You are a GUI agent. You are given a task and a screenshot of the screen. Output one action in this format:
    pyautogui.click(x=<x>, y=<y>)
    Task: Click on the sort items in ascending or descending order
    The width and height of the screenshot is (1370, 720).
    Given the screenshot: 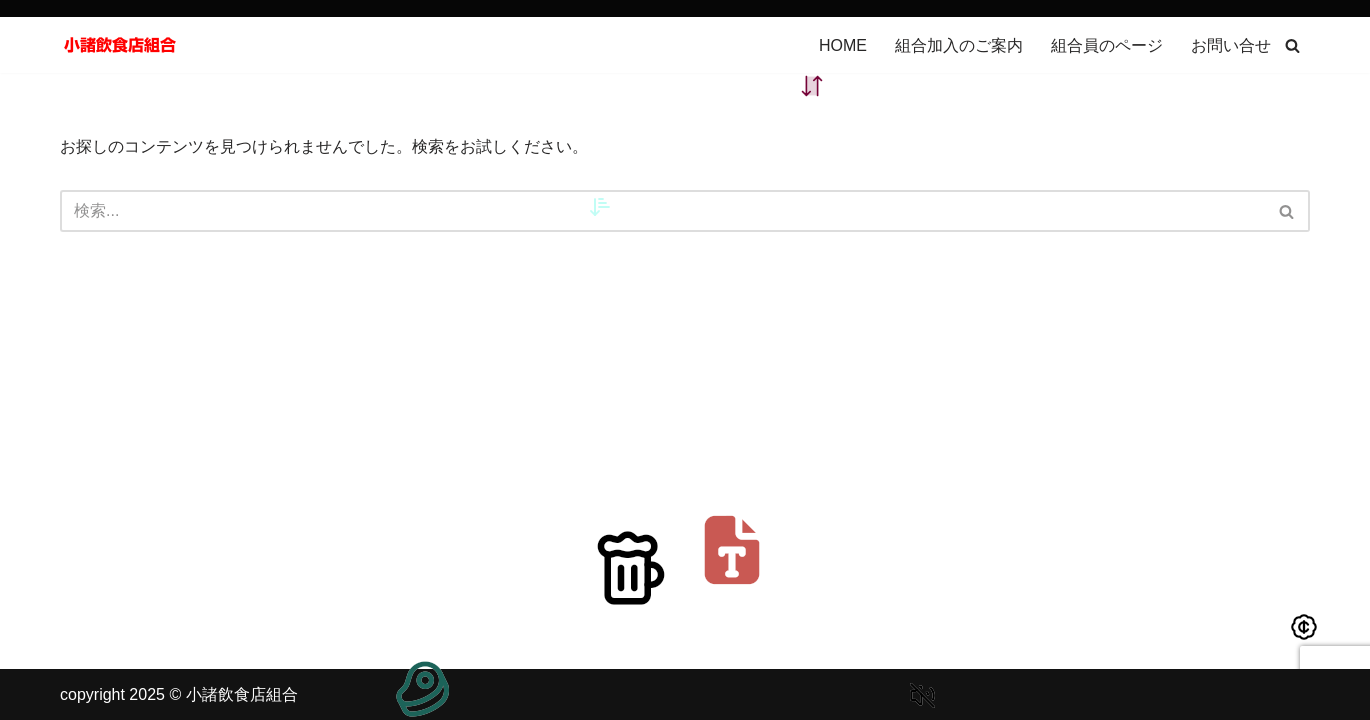 What is the action you would take?
    pyautogui.click(x=812, y=86)
    